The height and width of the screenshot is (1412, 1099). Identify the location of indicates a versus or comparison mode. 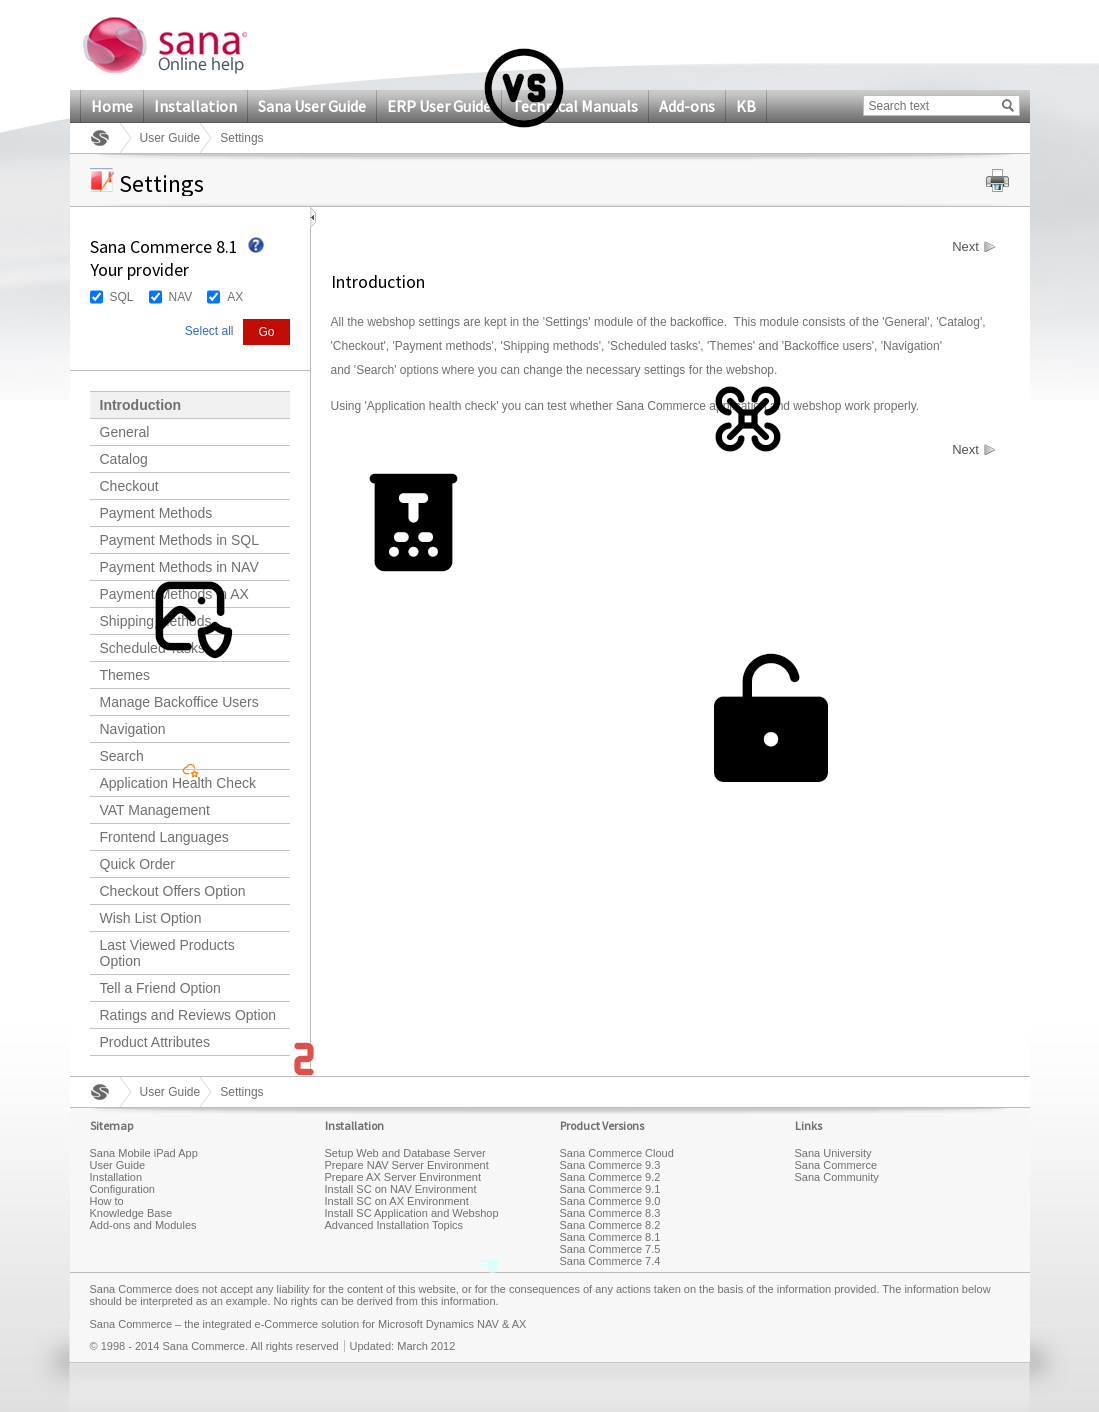
(524, 88).